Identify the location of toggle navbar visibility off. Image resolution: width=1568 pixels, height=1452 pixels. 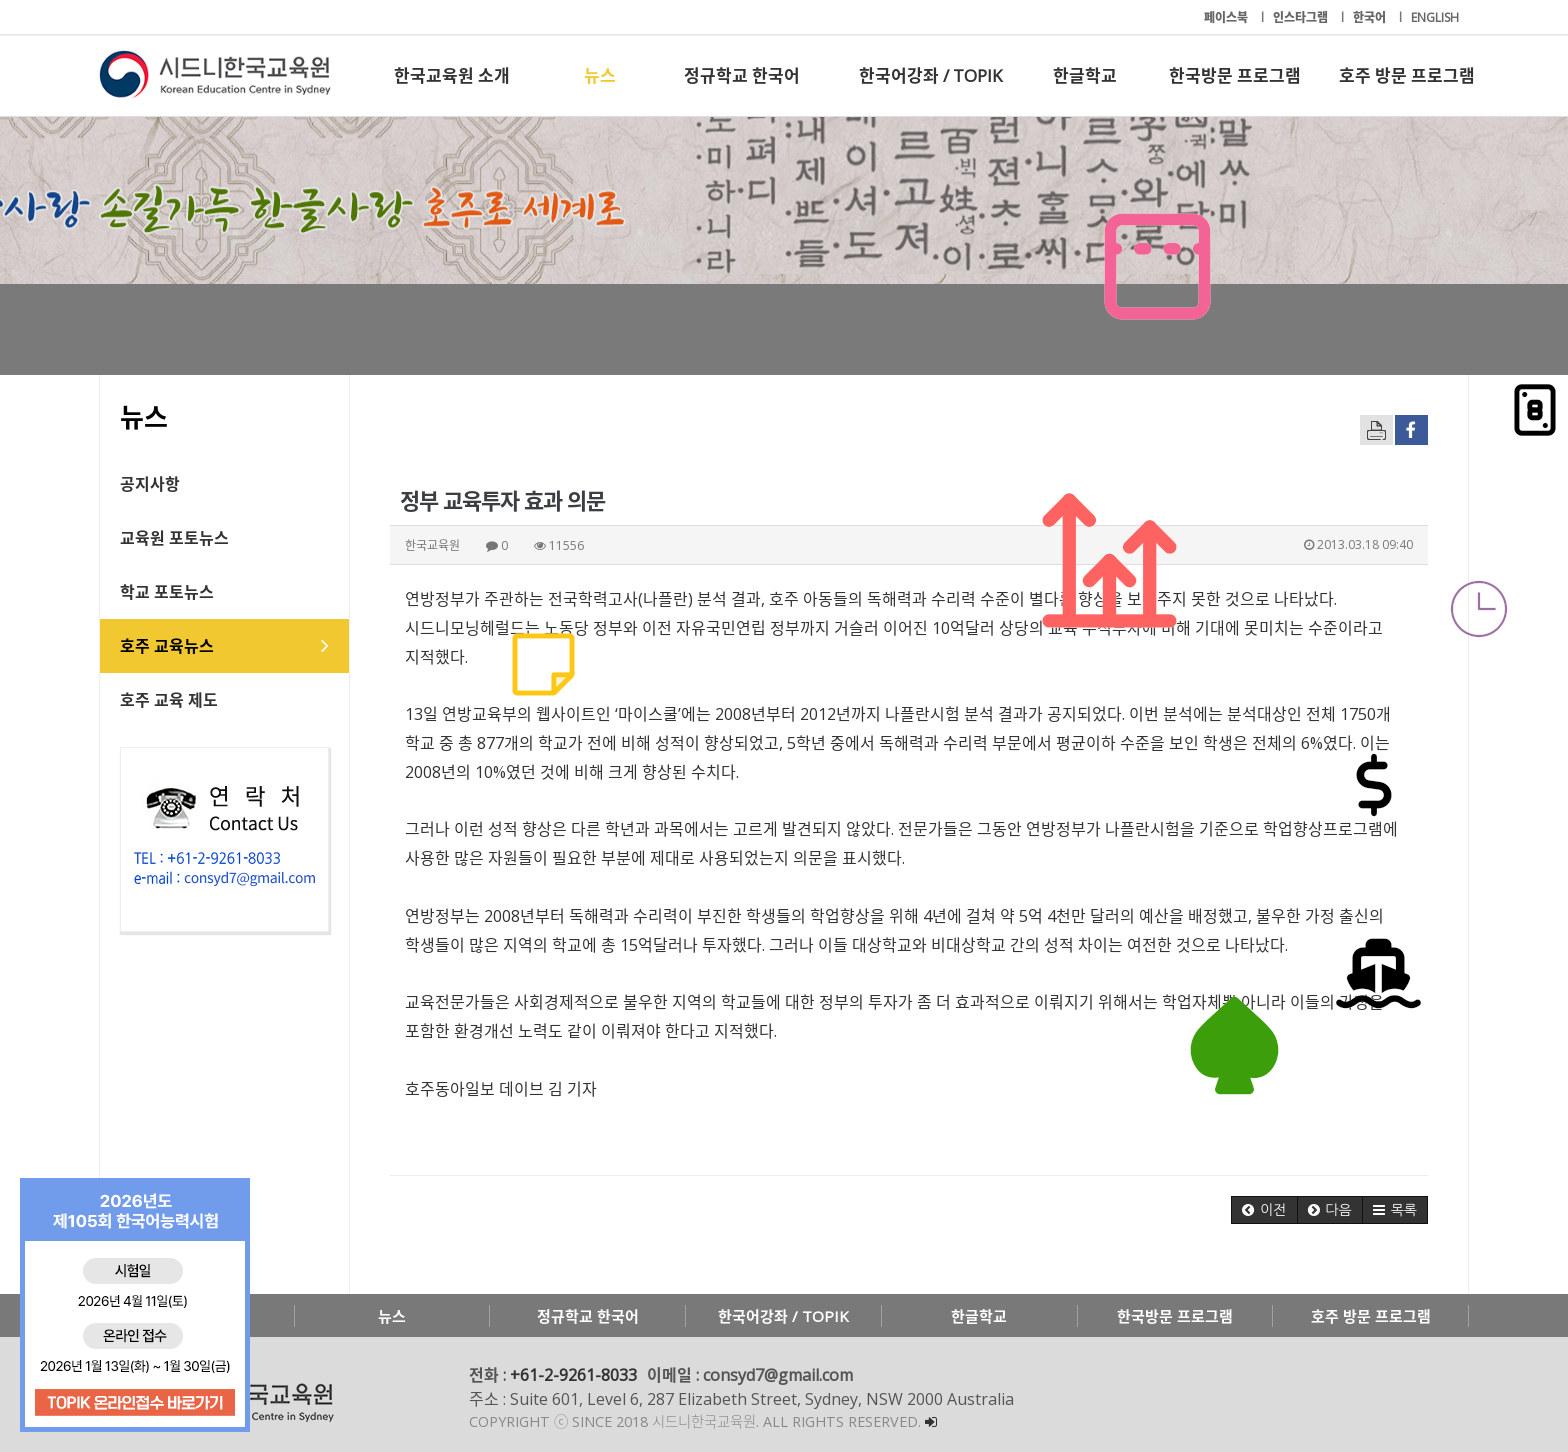
(1157, 266).